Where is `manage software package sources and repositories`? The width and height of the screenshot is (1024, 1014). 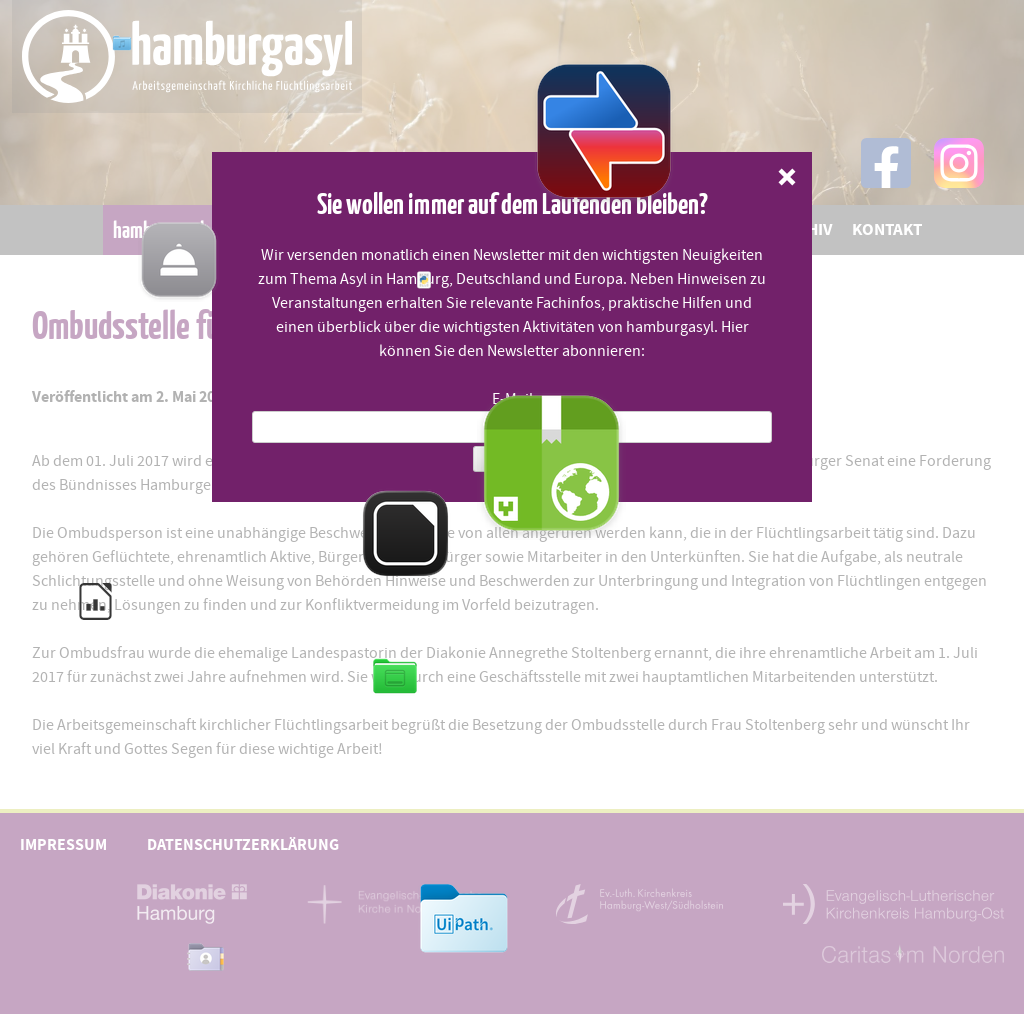
manage software package sources and repositories is located at coordinates (551, 465).